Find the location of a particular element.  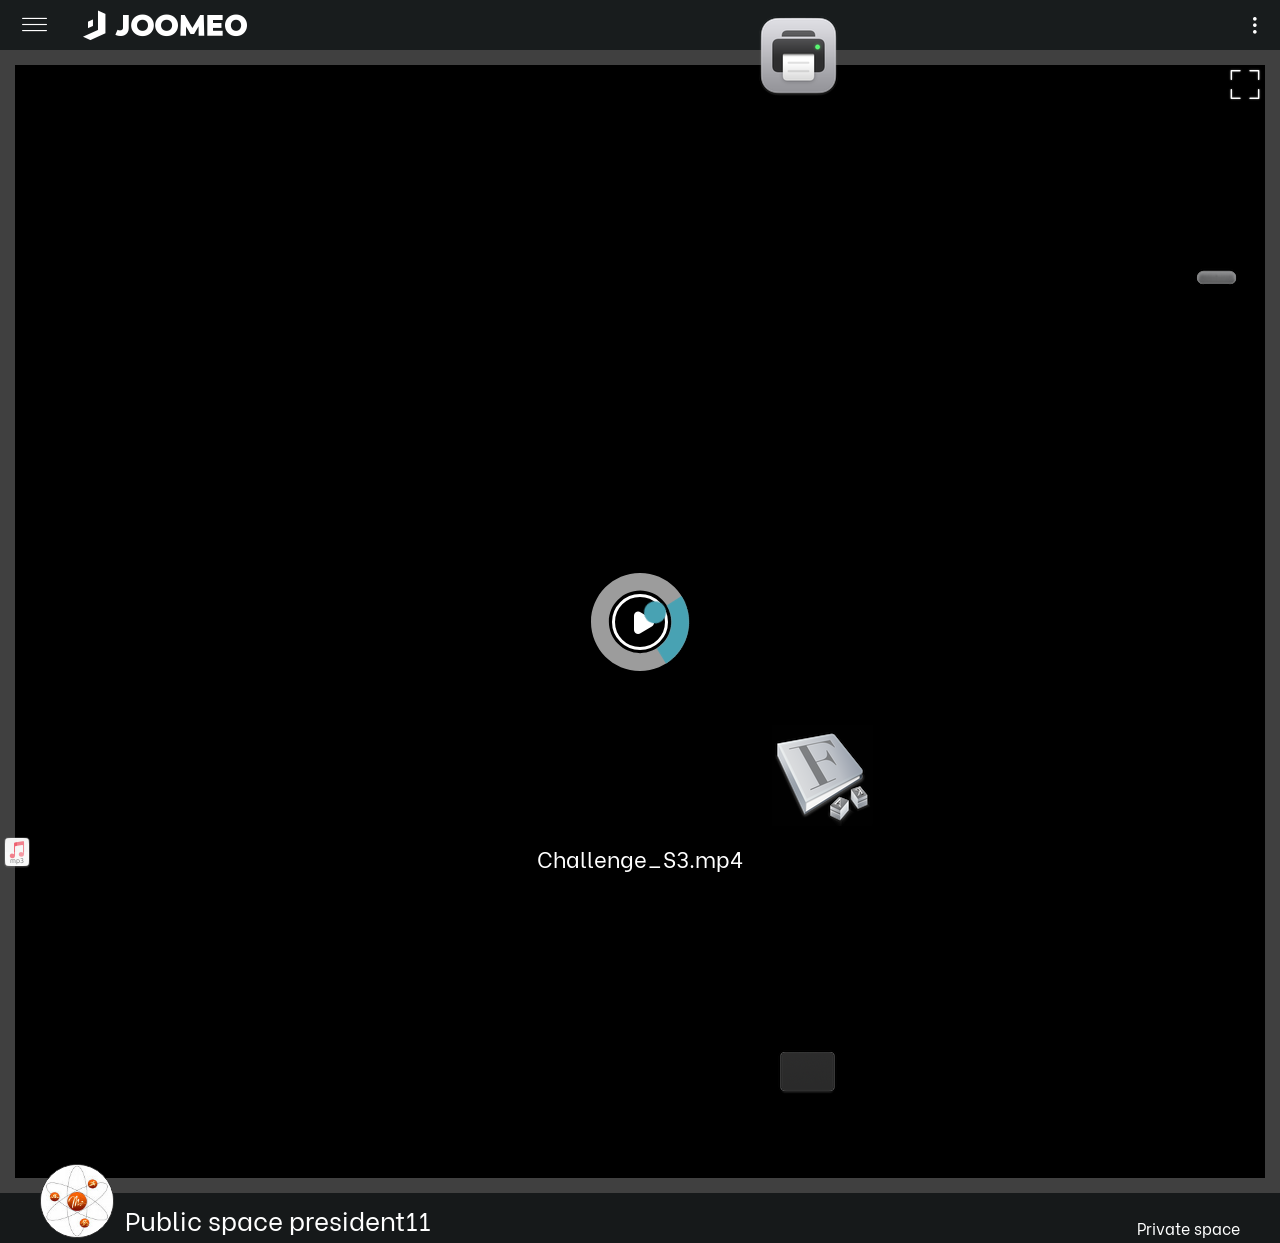

connect to a bluetooth speaker is located at coordinates (1216, 277).